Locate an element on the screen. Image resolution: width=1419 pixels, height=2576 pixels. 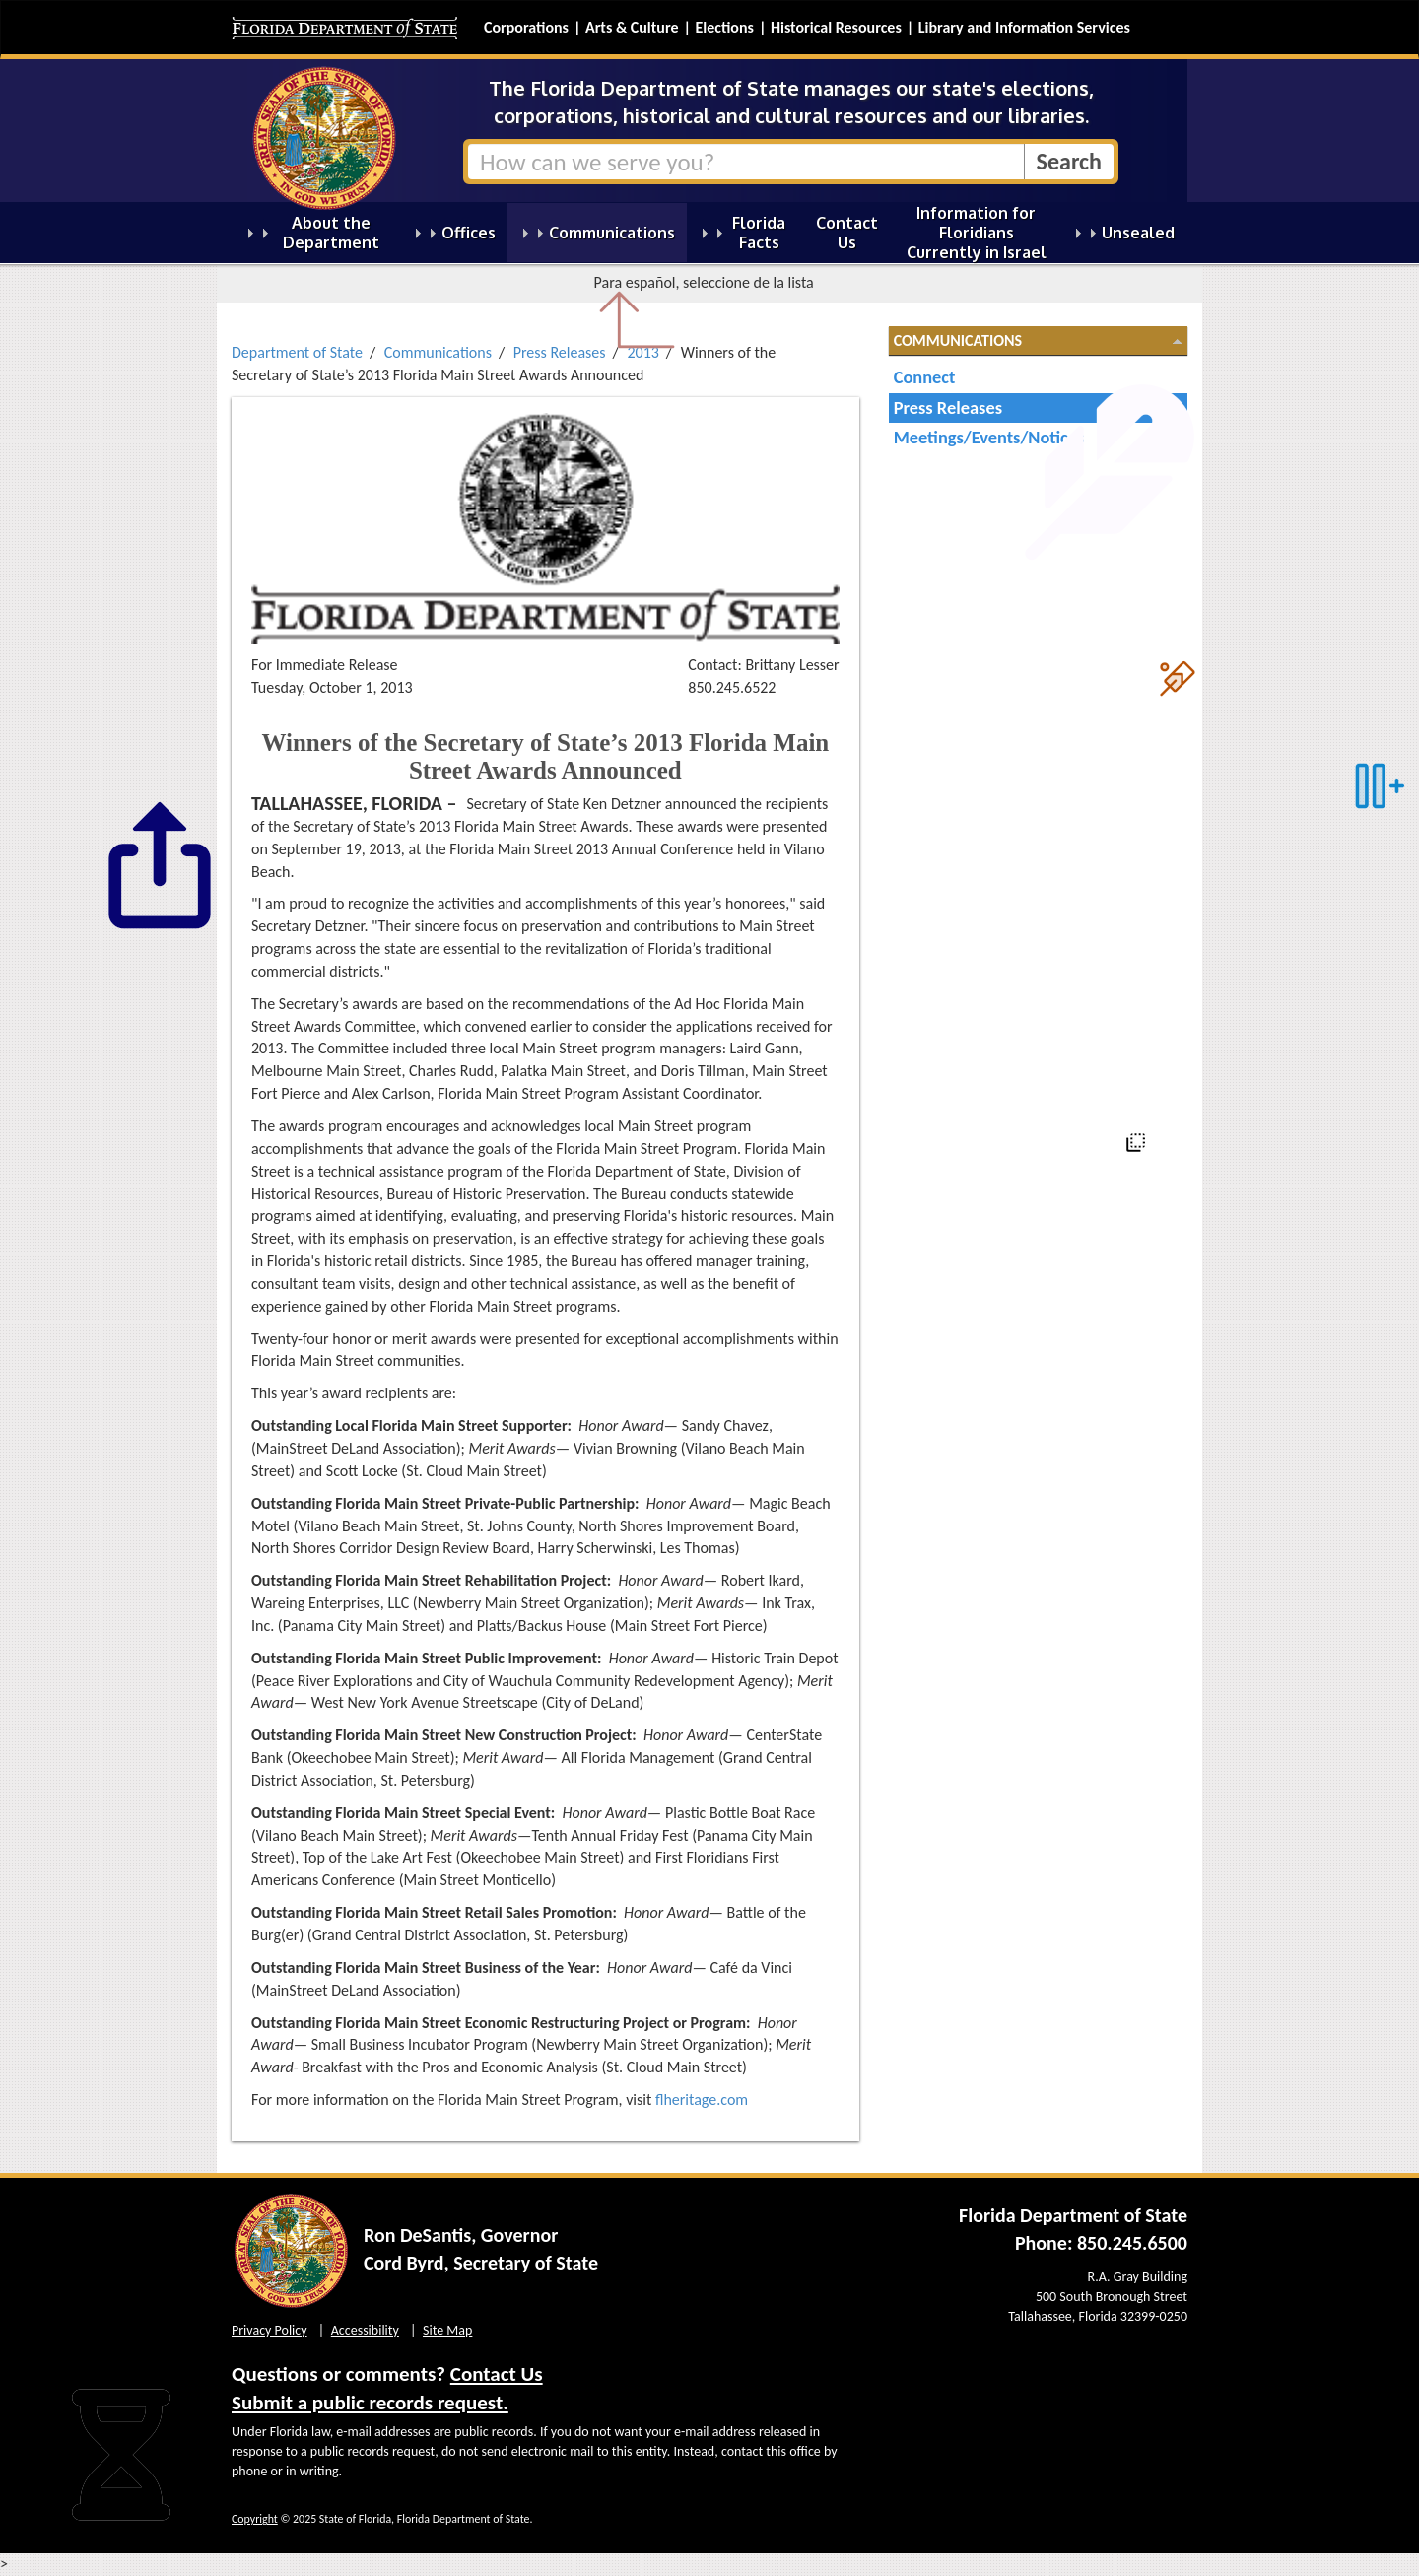
add a new column to the right is located at coordinates (1376, 785).